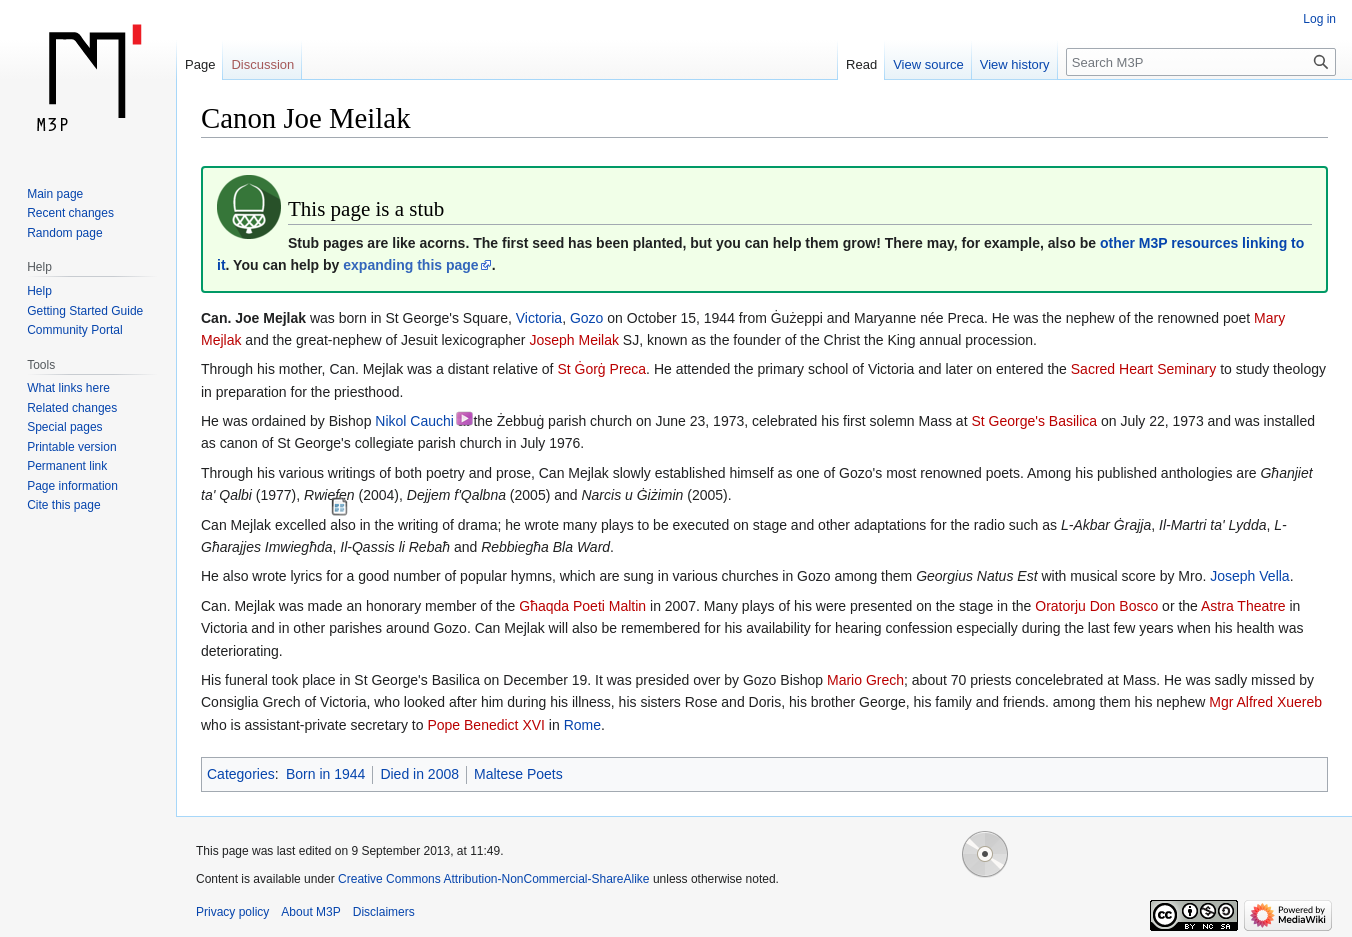  What do you see at coordinates (464, 418) in the screenshot?
I see `open celluloid media player` at bounding box center [464, 418].